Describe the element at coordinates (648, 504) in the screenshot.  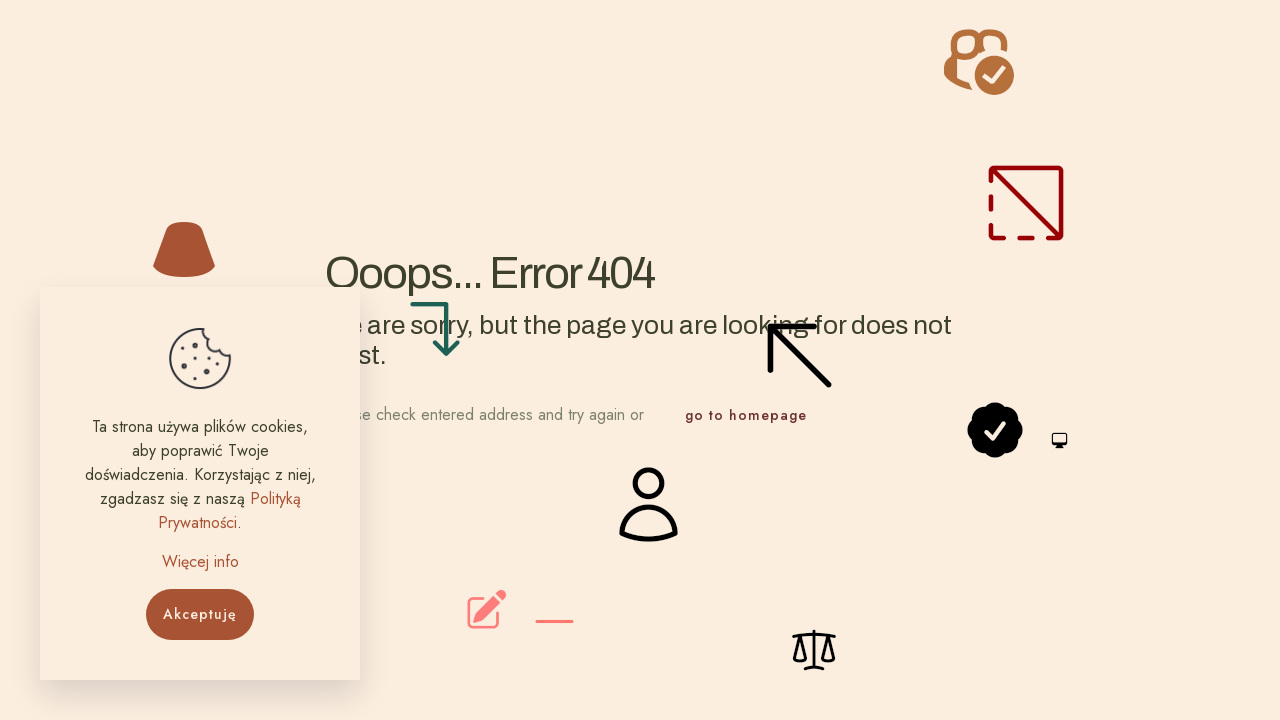
I see `view your profile` at that location.